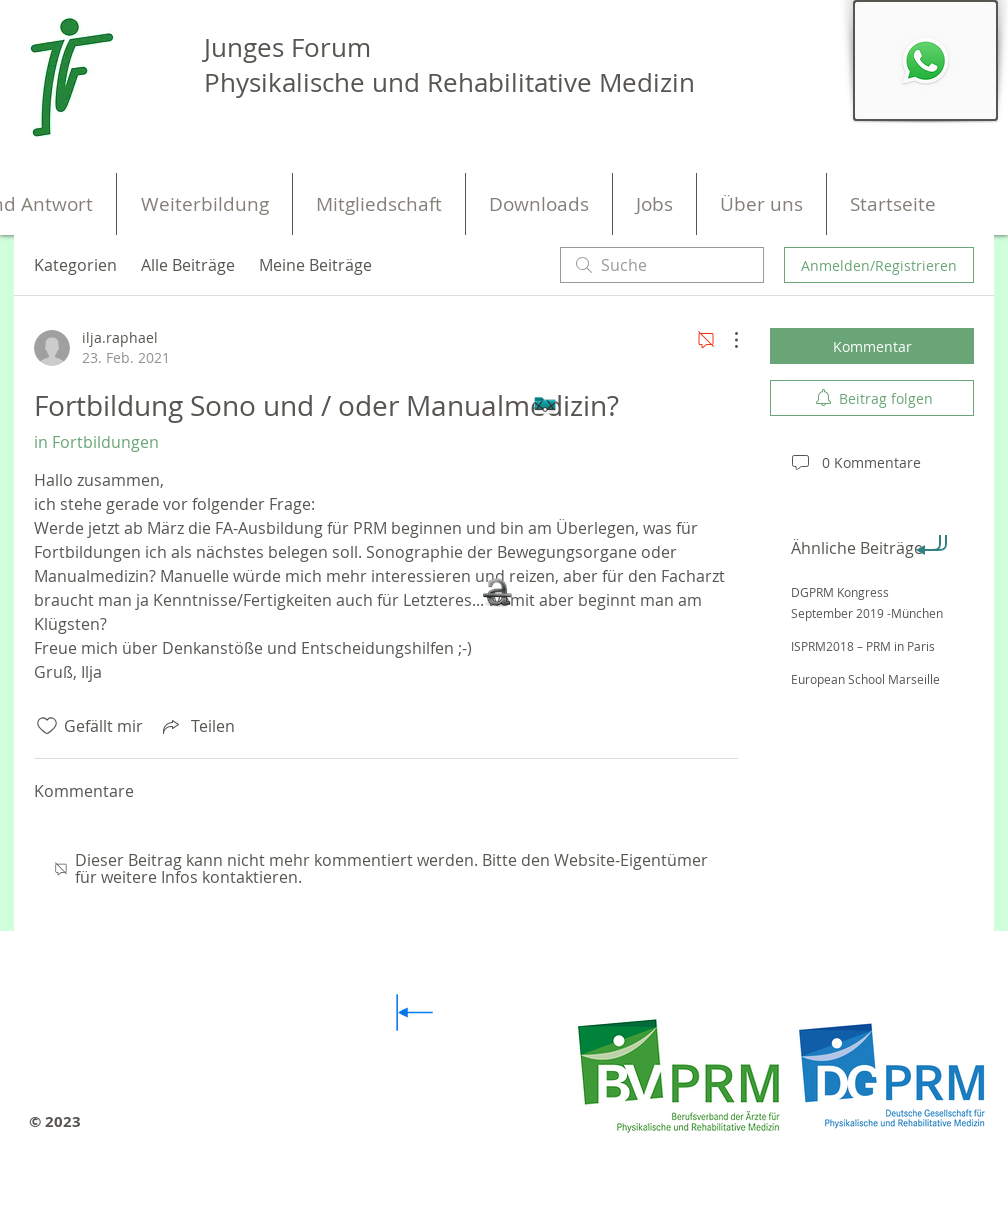 The width and height of the screenshot is (1008, 1222). Describe the element at coordinates (931, 543) in the screenshot. I see `reply to all recipients of an email` at that location.